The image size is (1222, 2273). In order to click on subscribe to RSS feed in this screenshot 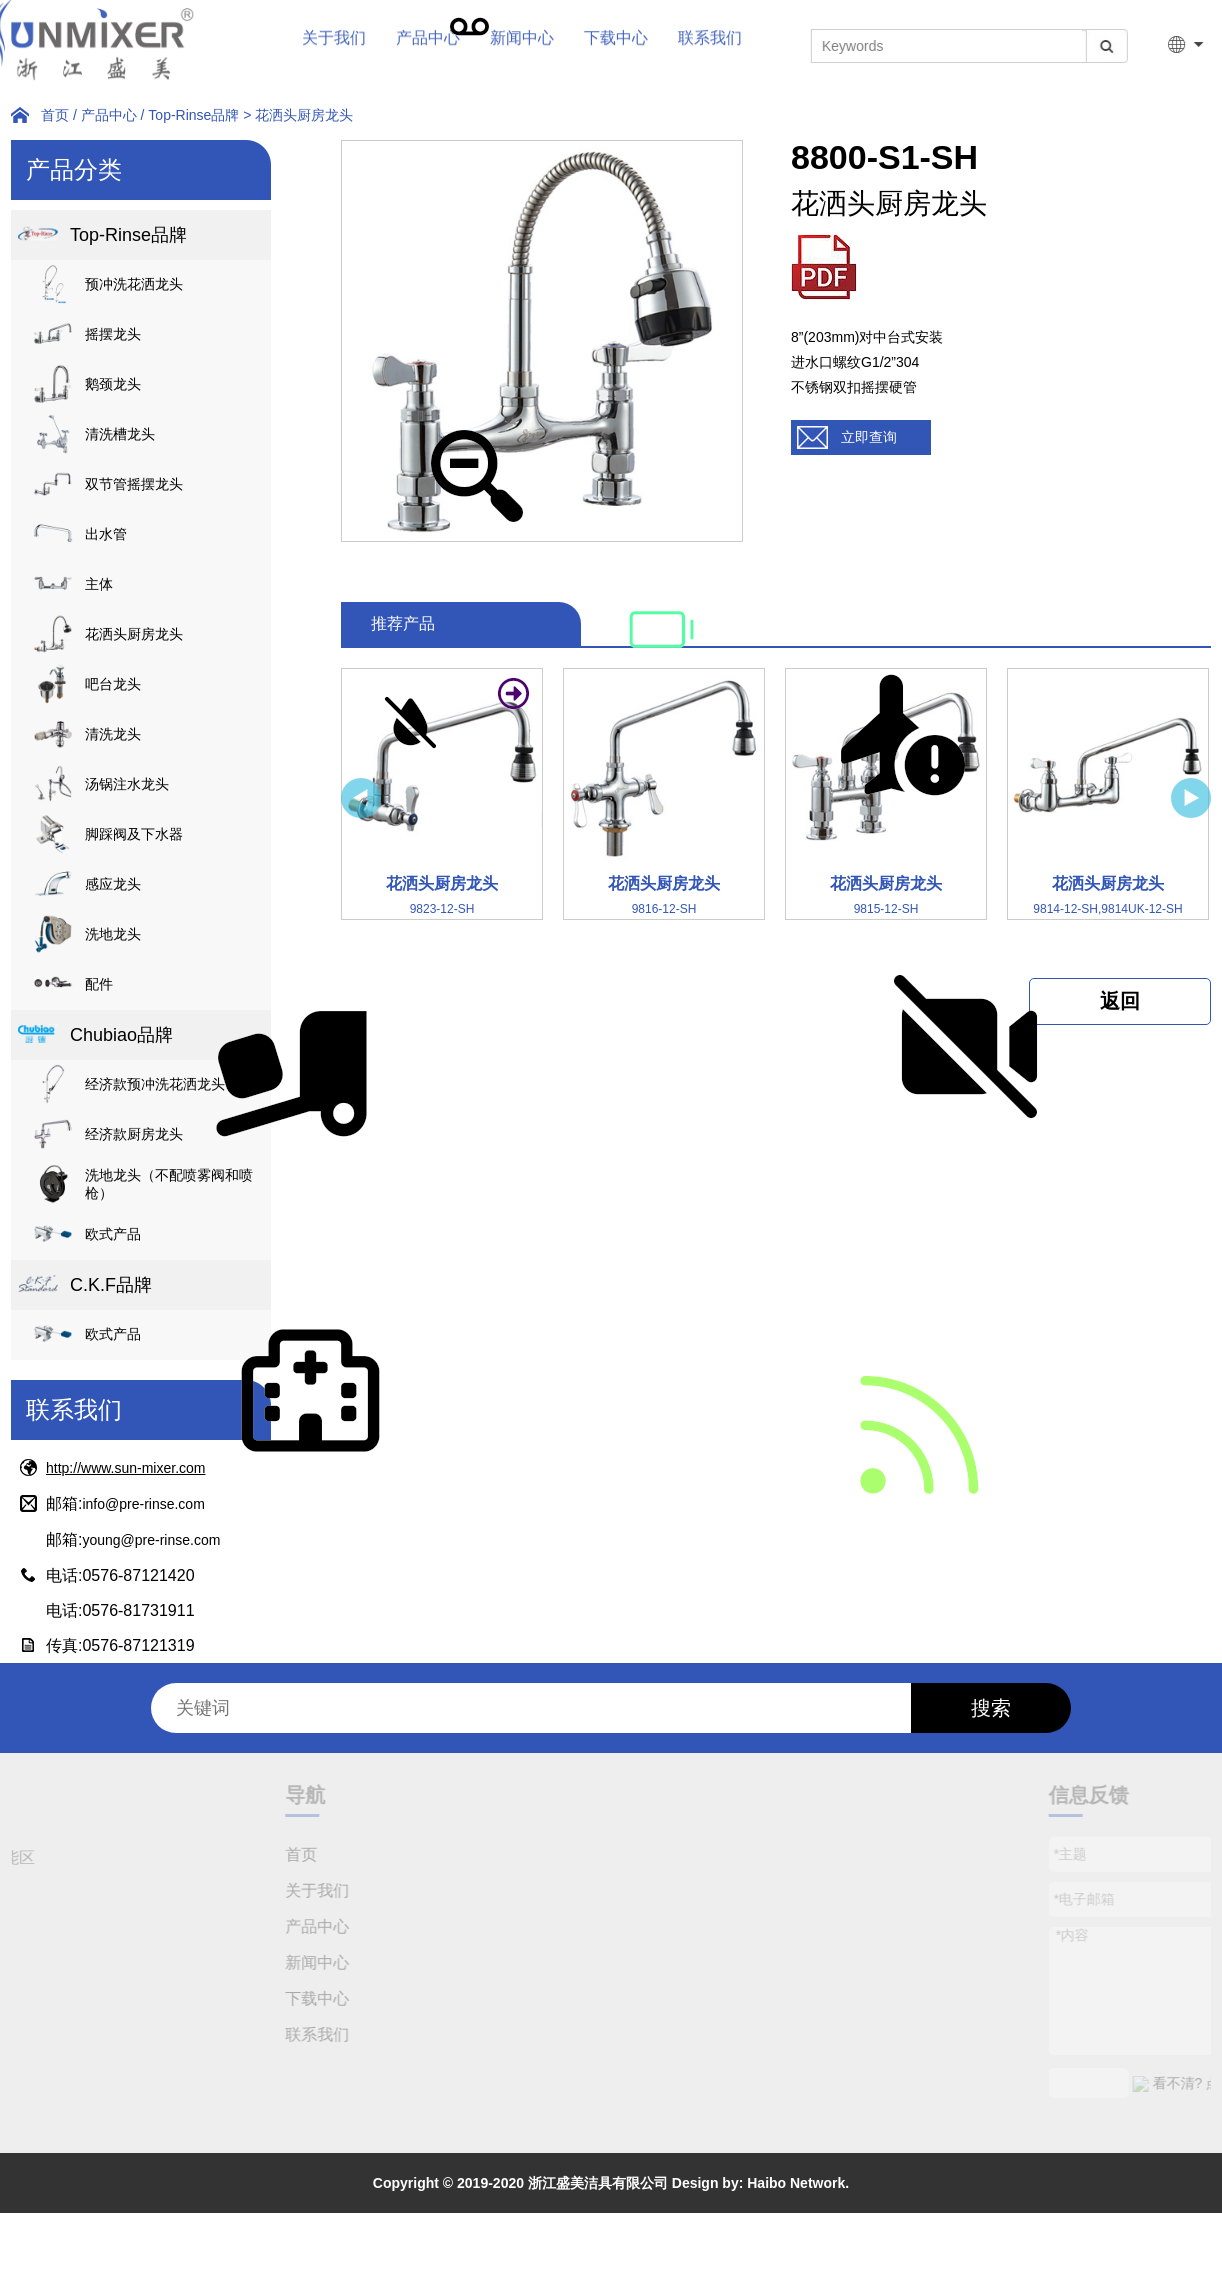, I will do `click(914, 1436)`.